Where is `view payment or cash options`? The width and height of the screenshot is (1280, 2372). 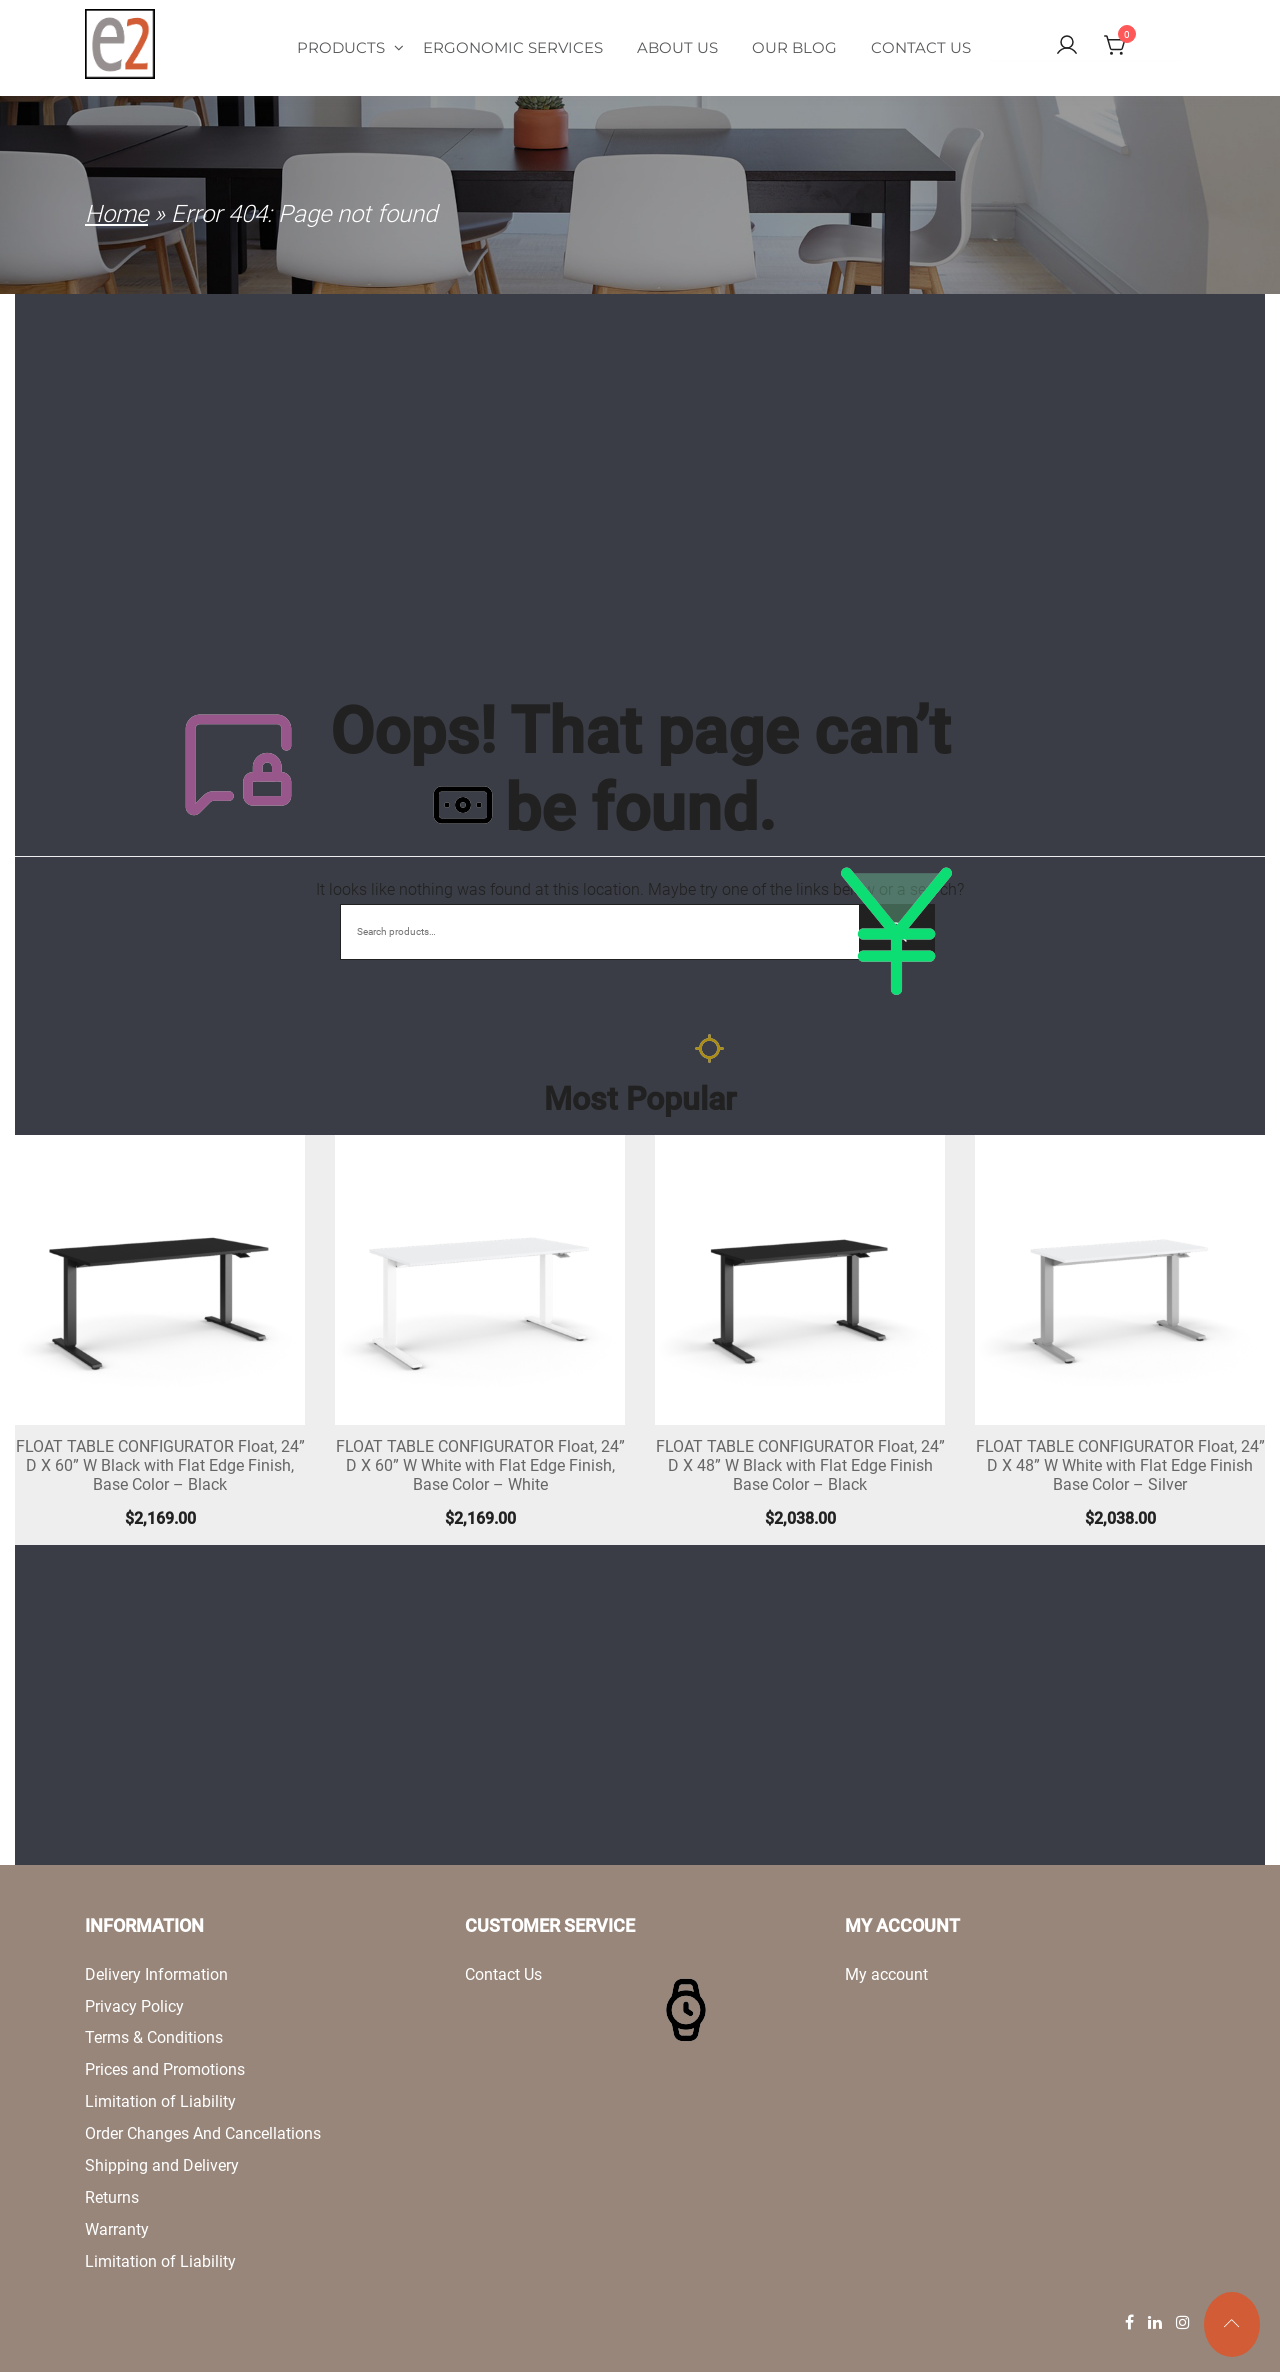
view payment or cash options is located at coordinates (463, 805).